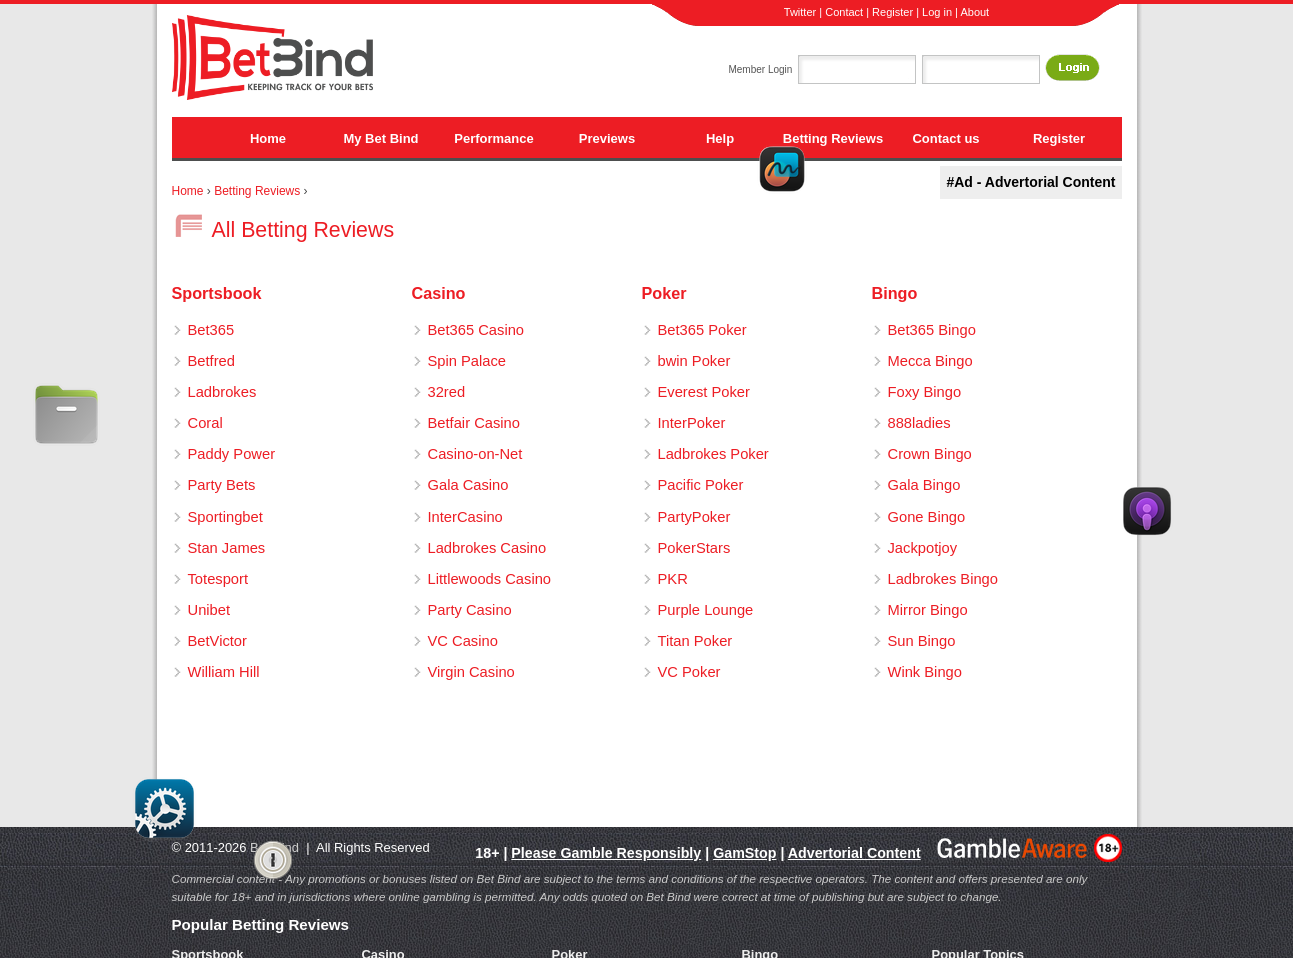 The width and height of the screenshot is (1293, 958). Describe the element at coordinates (273, 860) in the screenshot. I see `open passwords and keys manager` at that location.